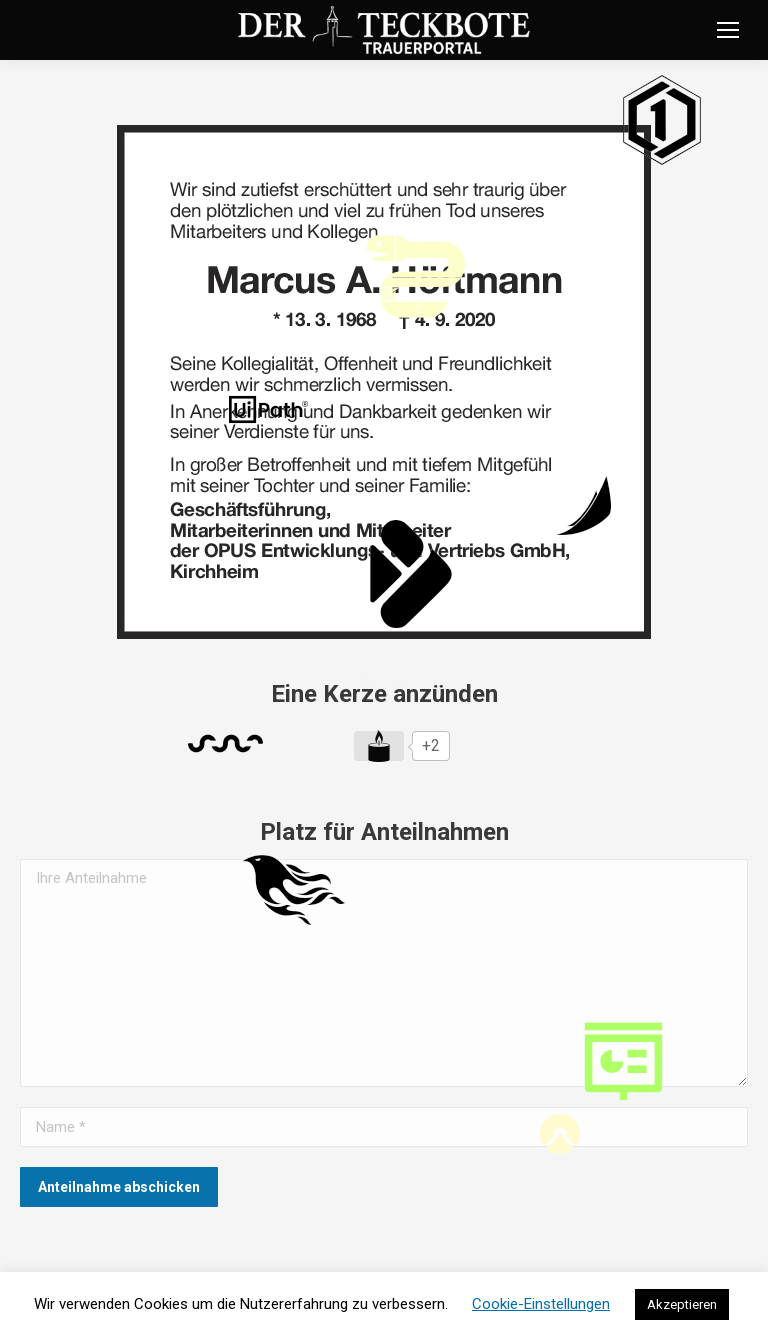 The width and height of the screenshot is (768, 1337). Describe the element at coordinates (623, 1057) in the screenshot. I see `start a presentation slideshow` at that location.